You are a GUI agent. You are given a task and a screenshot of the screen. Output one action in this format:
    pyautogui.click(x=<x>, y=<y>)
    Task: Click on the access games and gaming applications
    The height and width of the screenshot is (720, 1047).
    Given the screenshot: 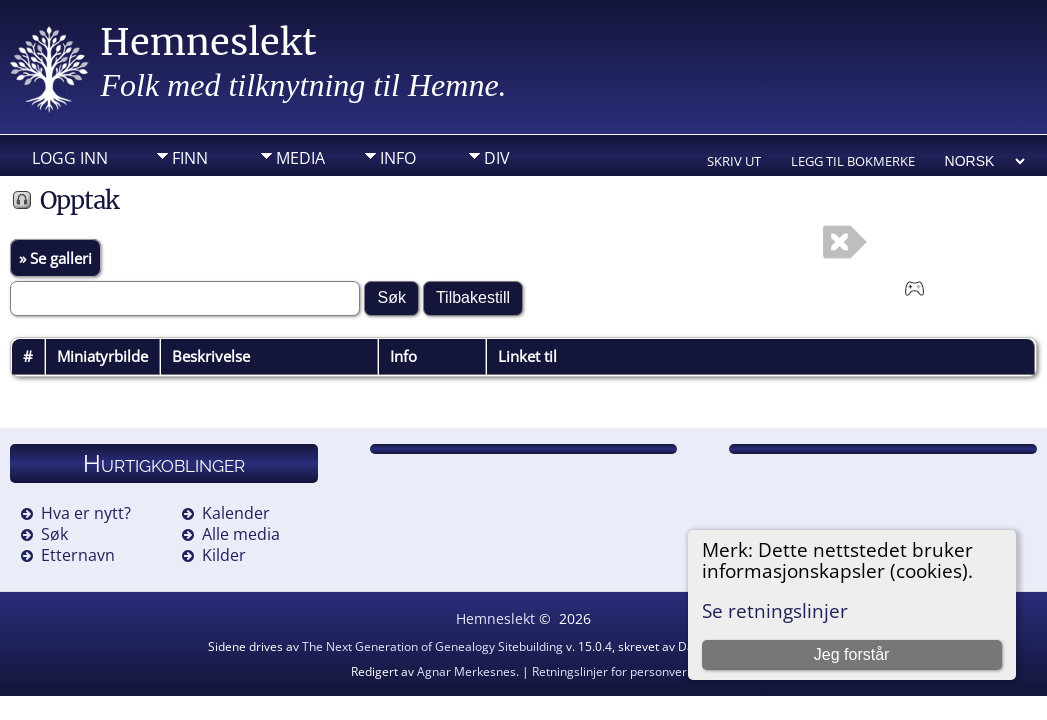 What is the action you would take?
    pyautogui.click(x=914, y=288)
    